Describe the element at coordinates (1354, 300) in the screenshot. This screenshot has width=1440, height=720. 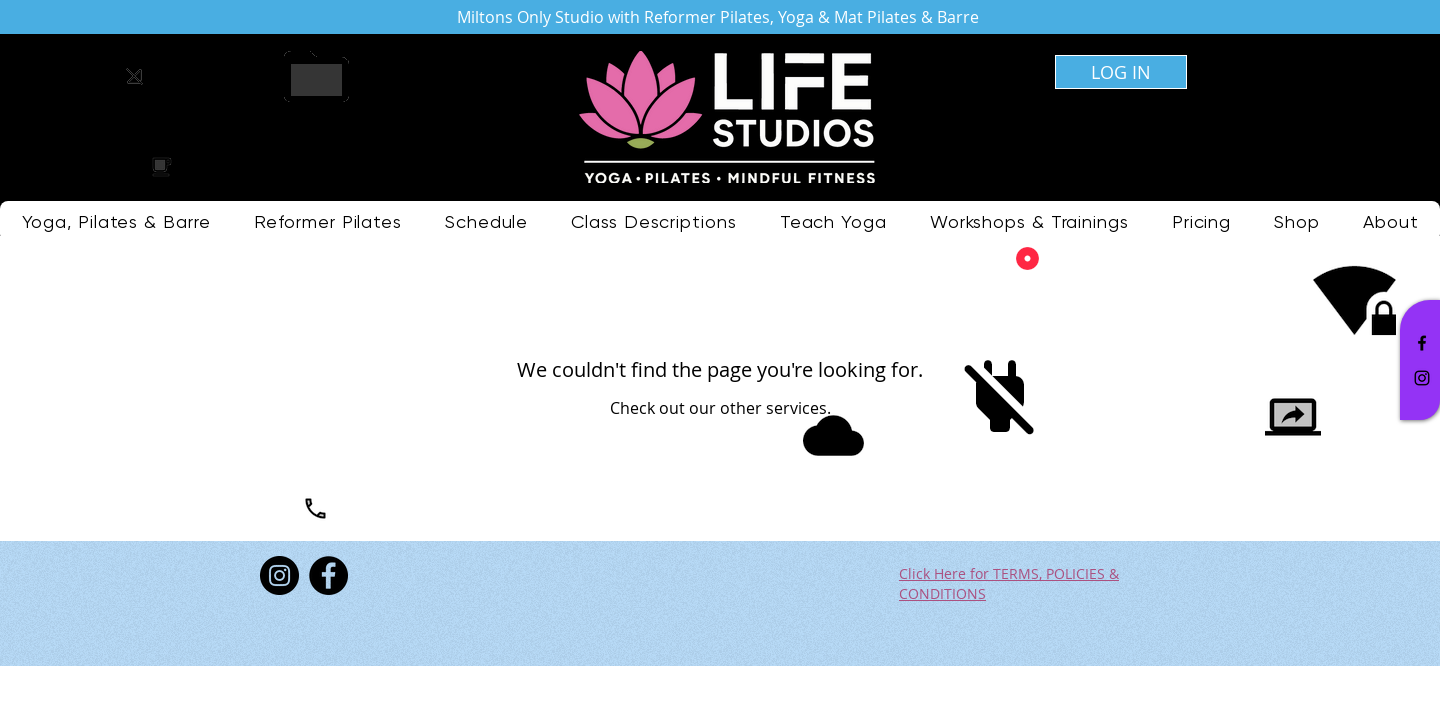
I see `connect to a password-protected wifi network` at that location.